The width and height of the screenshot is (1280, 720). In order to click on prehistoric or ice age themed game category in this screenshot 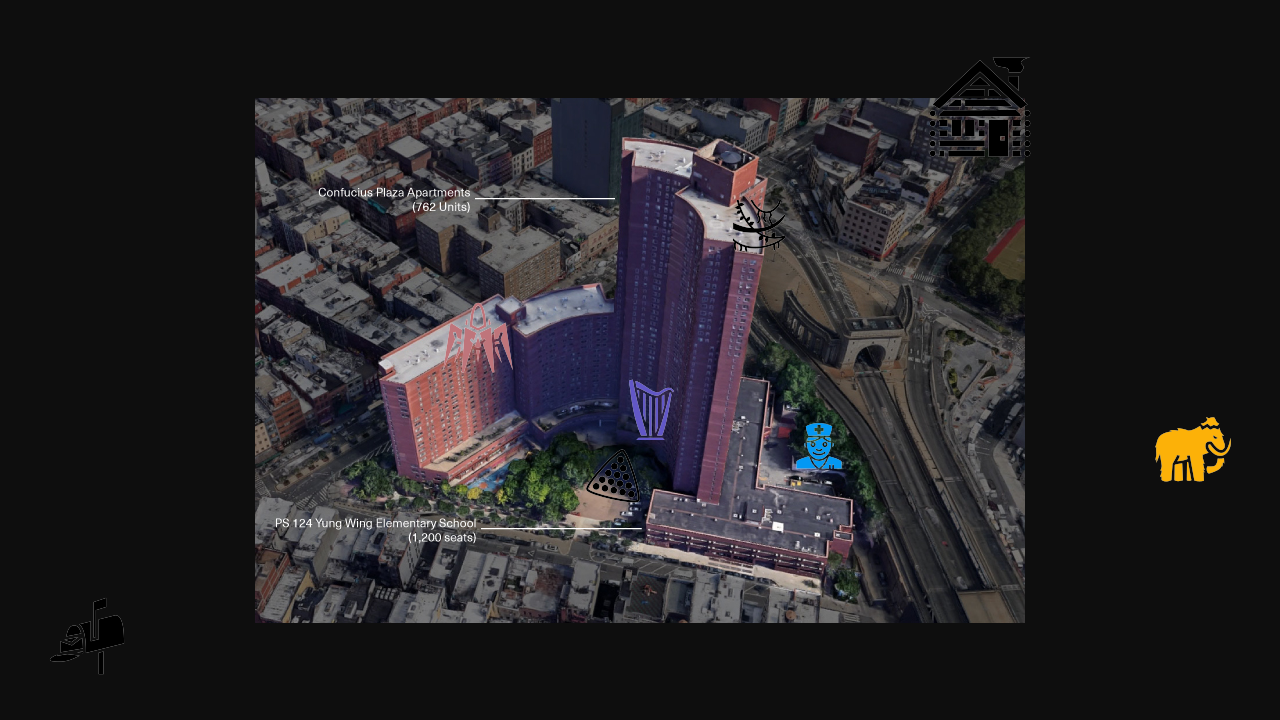, I will do `click(1193, 449)`.